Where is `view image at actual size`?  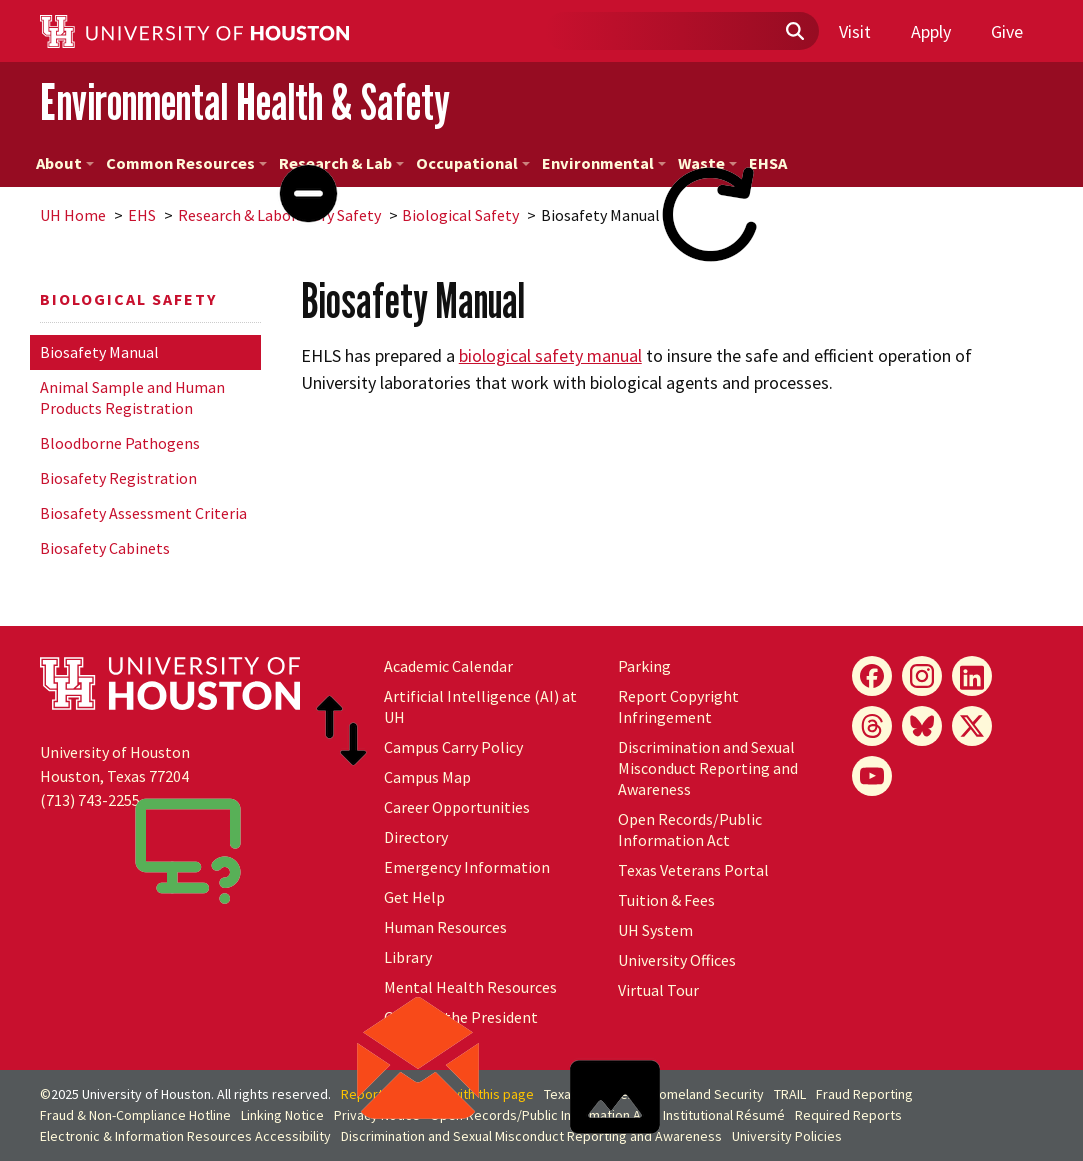
view image at actual size is located at coordinates (615, 1097).